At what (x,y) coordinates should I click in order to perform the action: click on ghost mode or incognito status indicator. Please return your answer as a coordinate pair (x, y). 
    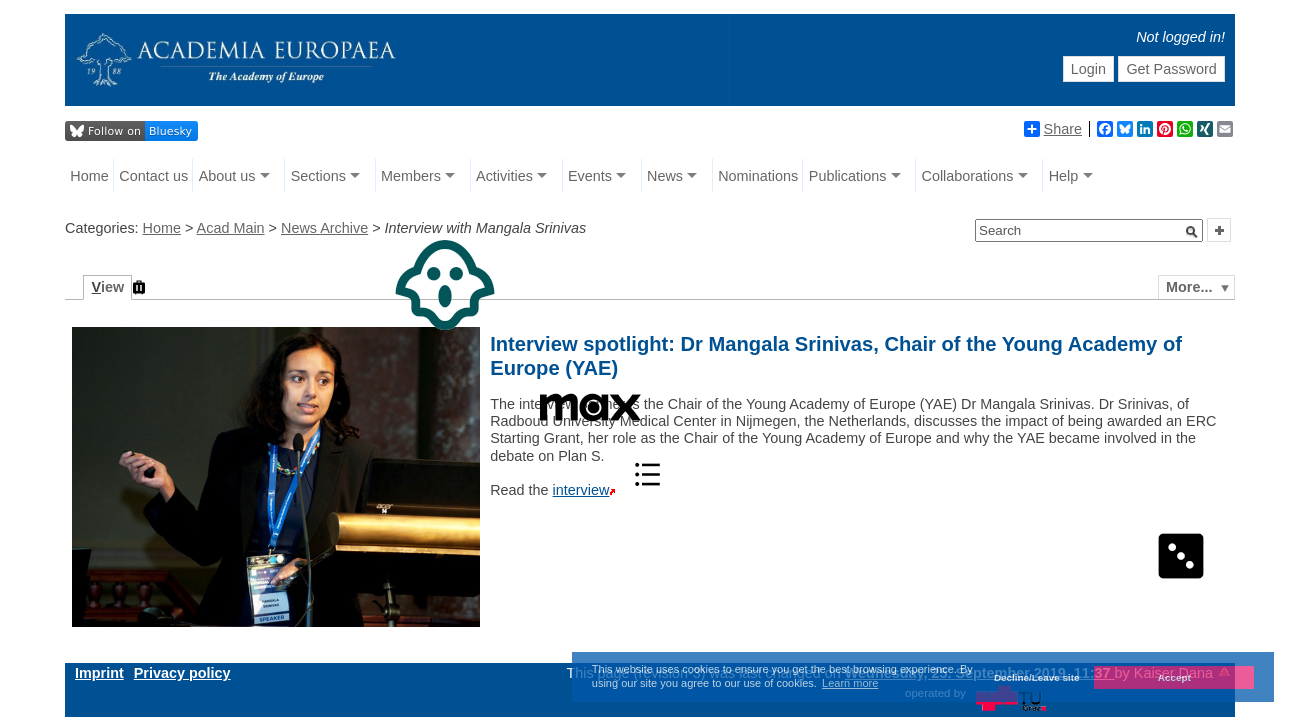
    Looking at the image, I should click on (445, 285).